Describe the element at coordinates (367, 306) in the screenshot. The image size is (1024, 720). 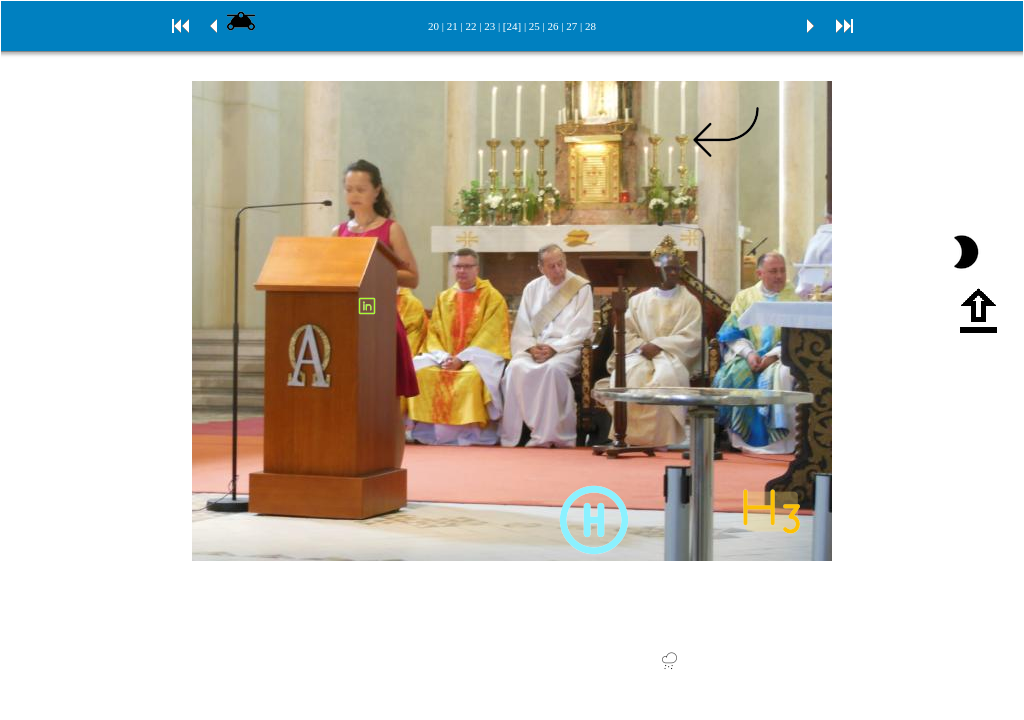
I see `open LinkedIn profile or page` at that location.